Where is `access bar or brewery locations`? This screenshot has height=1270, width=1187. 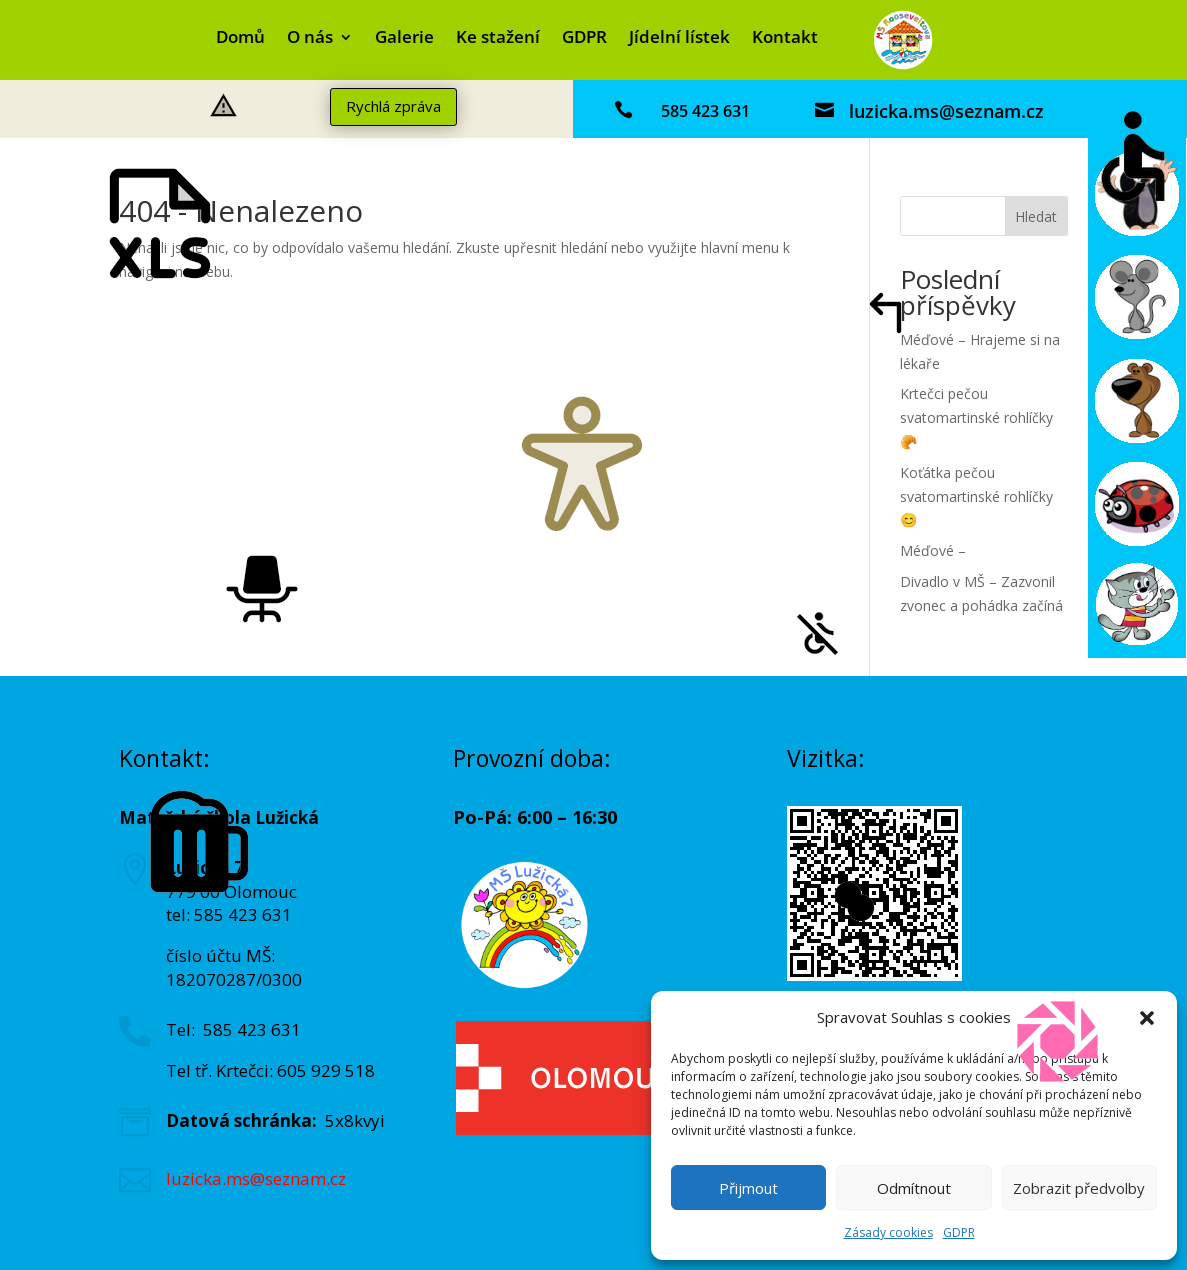
access bar or brewery locations is located at coordinates (193, 845).